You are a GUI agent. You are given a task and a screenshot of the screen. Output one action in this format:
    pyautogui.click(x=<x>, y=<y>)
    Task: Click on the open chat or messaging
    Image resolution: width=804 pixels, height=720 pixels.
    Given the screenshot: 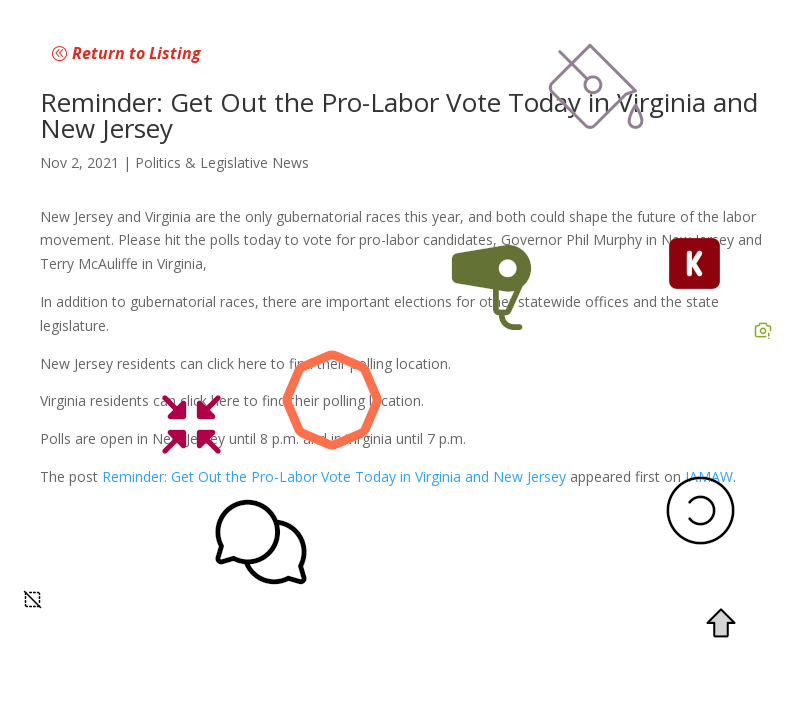 What is the action you would take?
    pyautogui.click(x=261, y=542)
    